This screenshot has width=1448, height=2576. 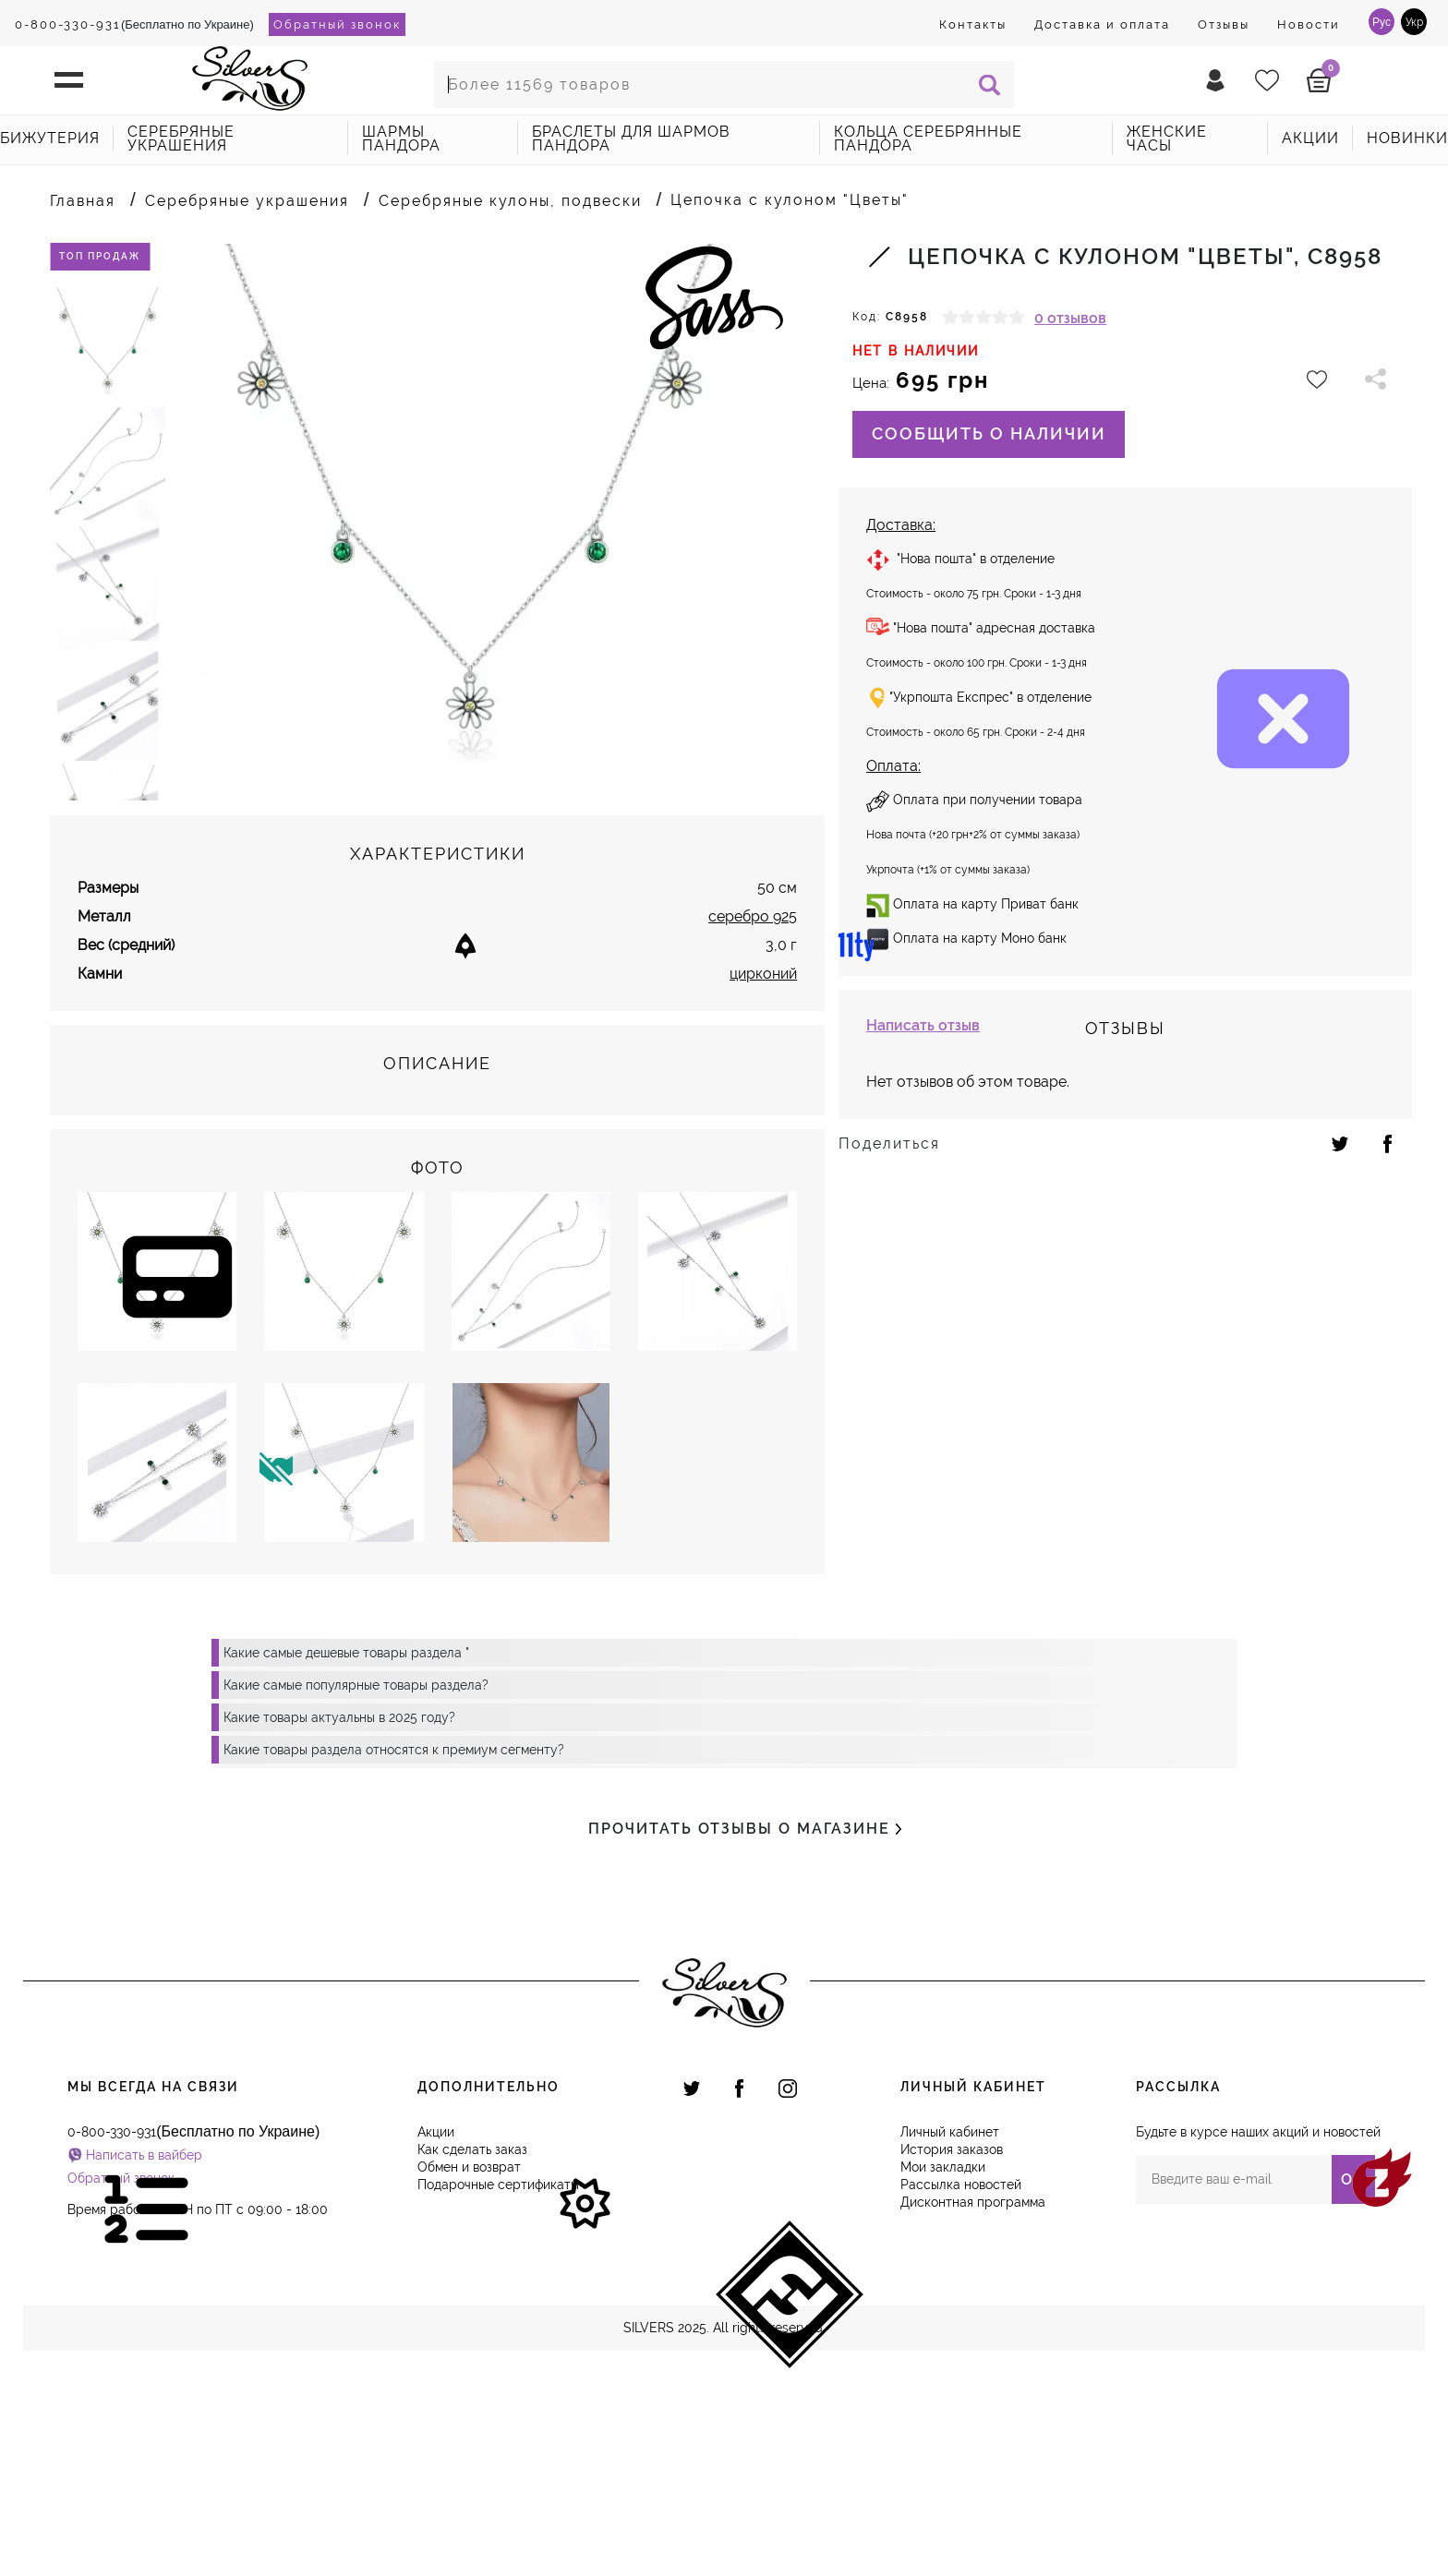 I want to click on Eleventy static site generator logo, so click(x=856, y=945).